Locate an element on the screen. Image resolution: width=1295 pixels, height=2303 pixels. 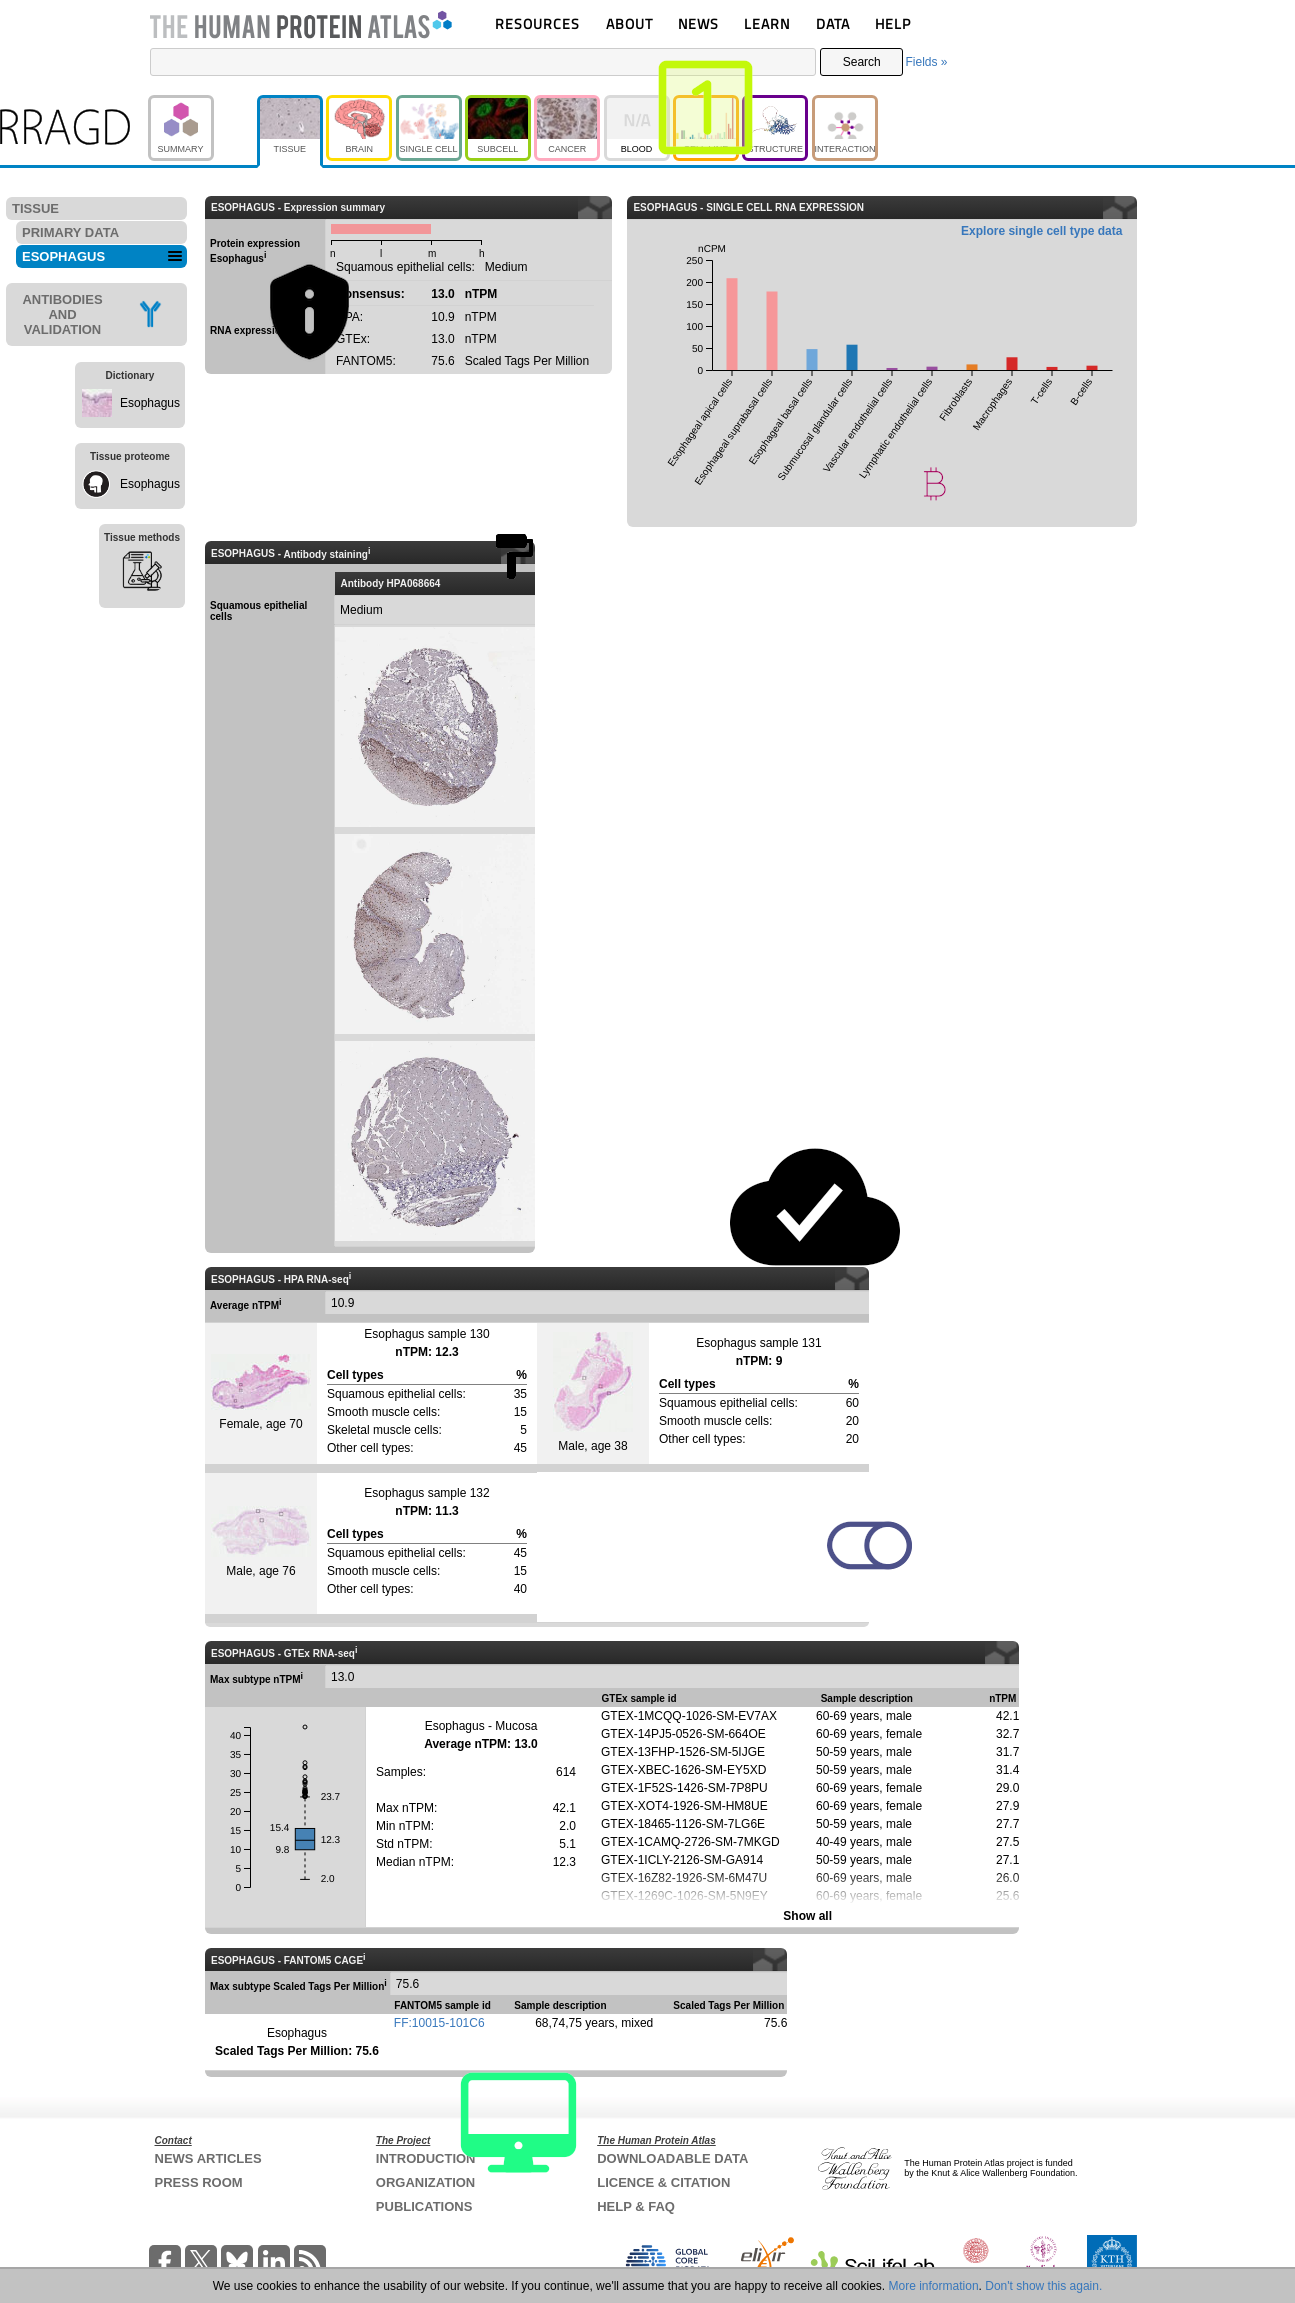
apply formatting style to selected content is located at coordinates (513, 556).